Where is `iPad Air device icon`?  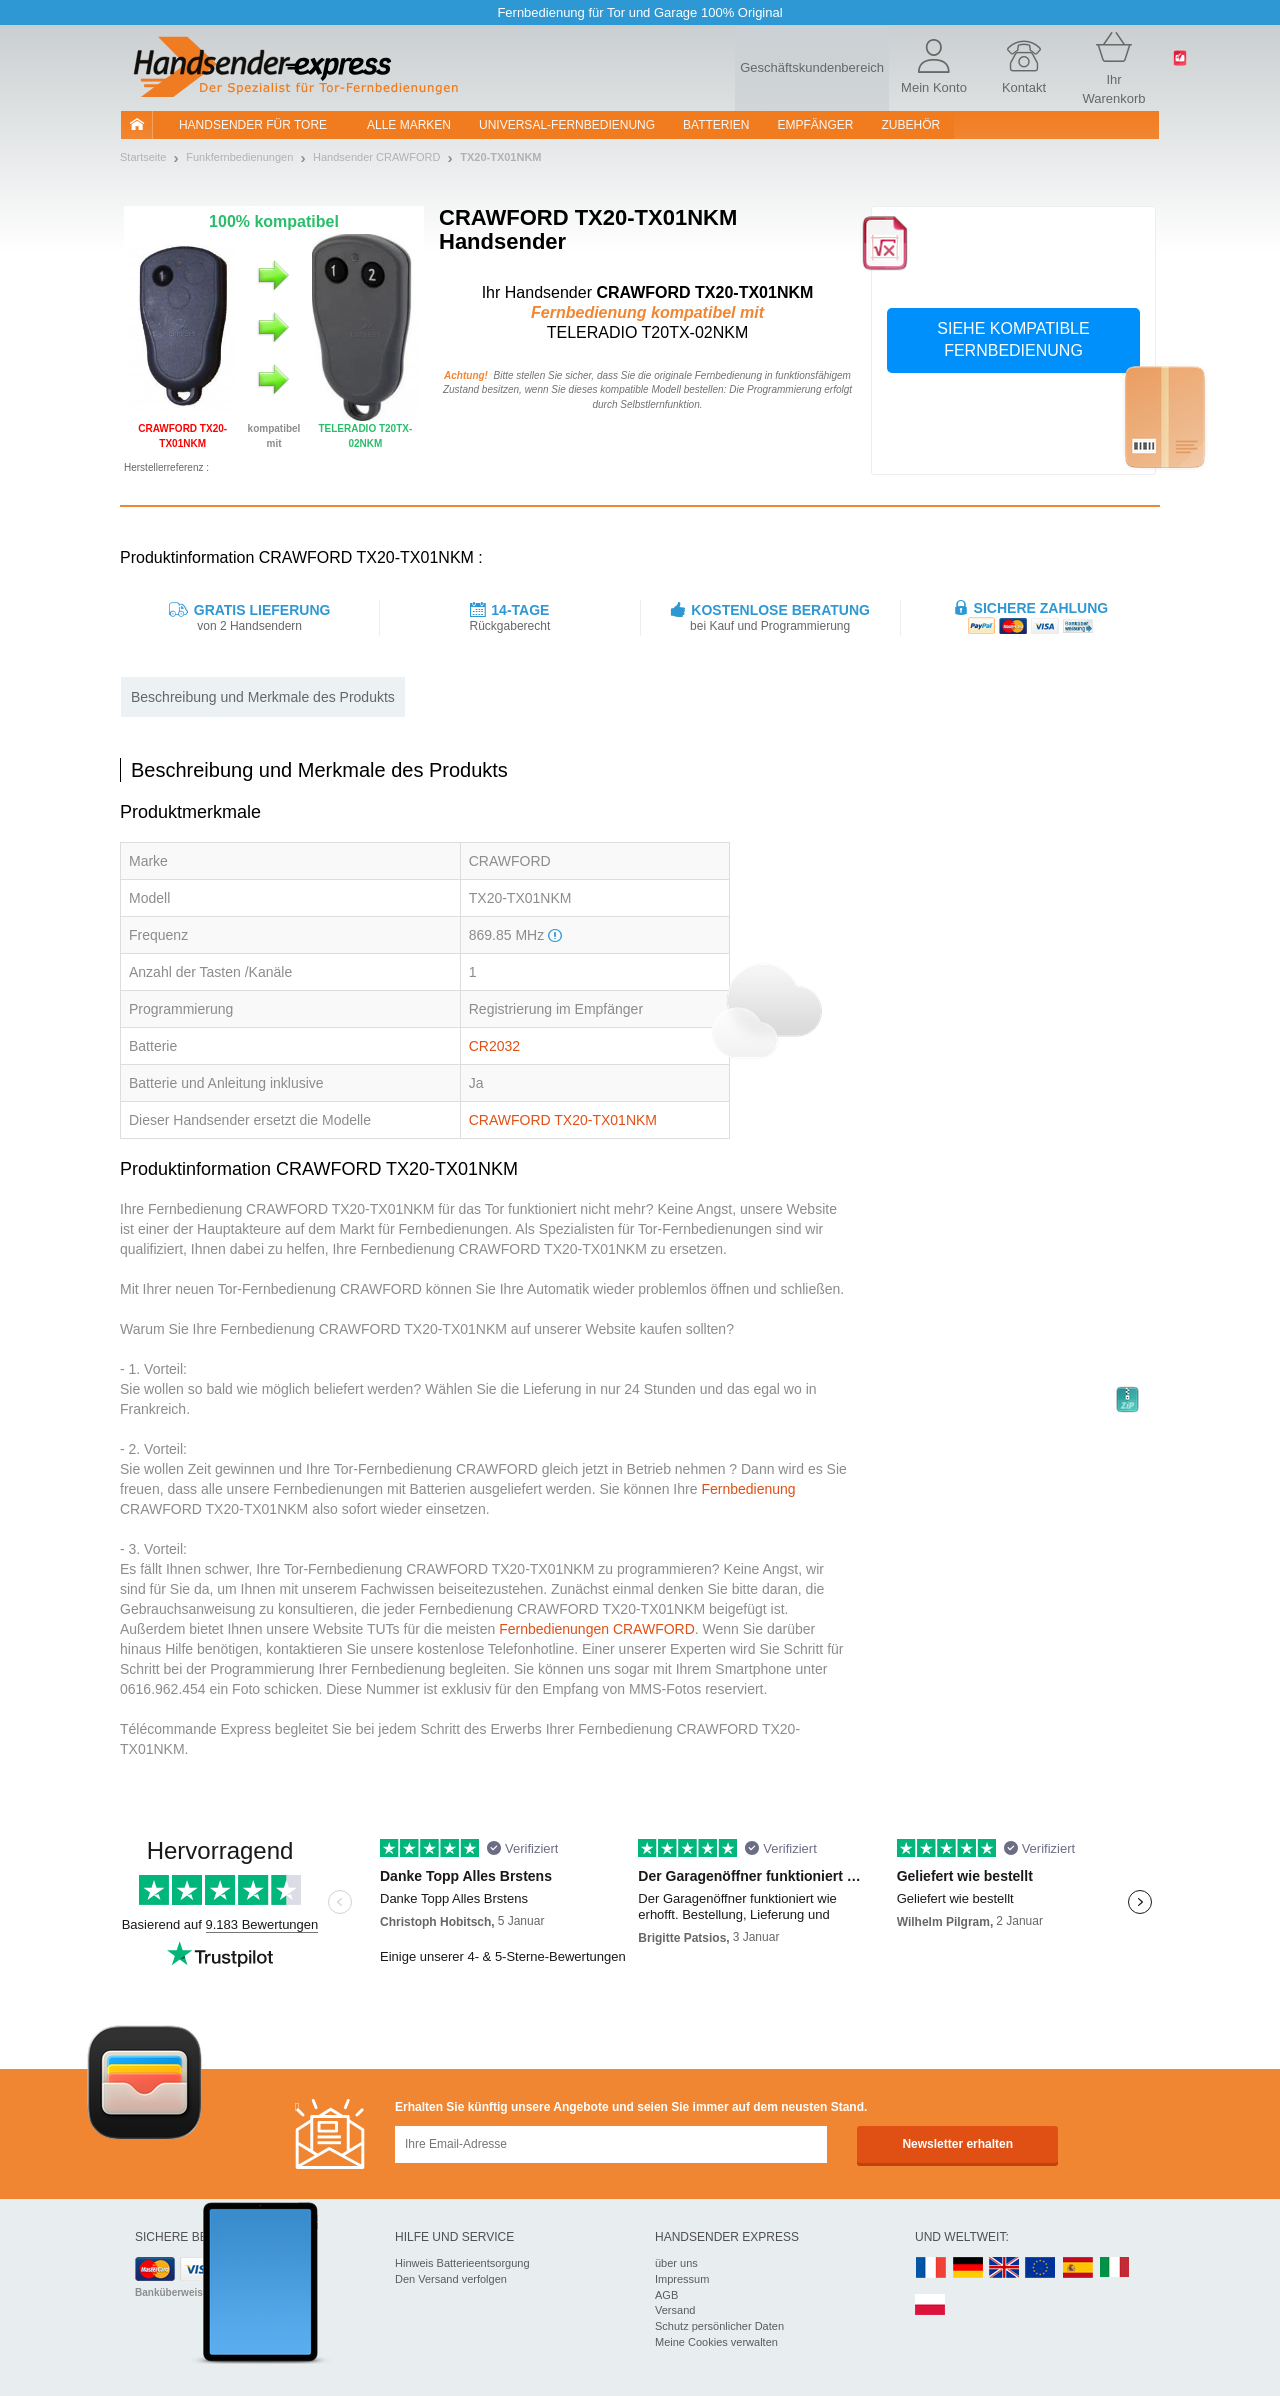
iPad Air device icon is located at coordinates (260, 2283).